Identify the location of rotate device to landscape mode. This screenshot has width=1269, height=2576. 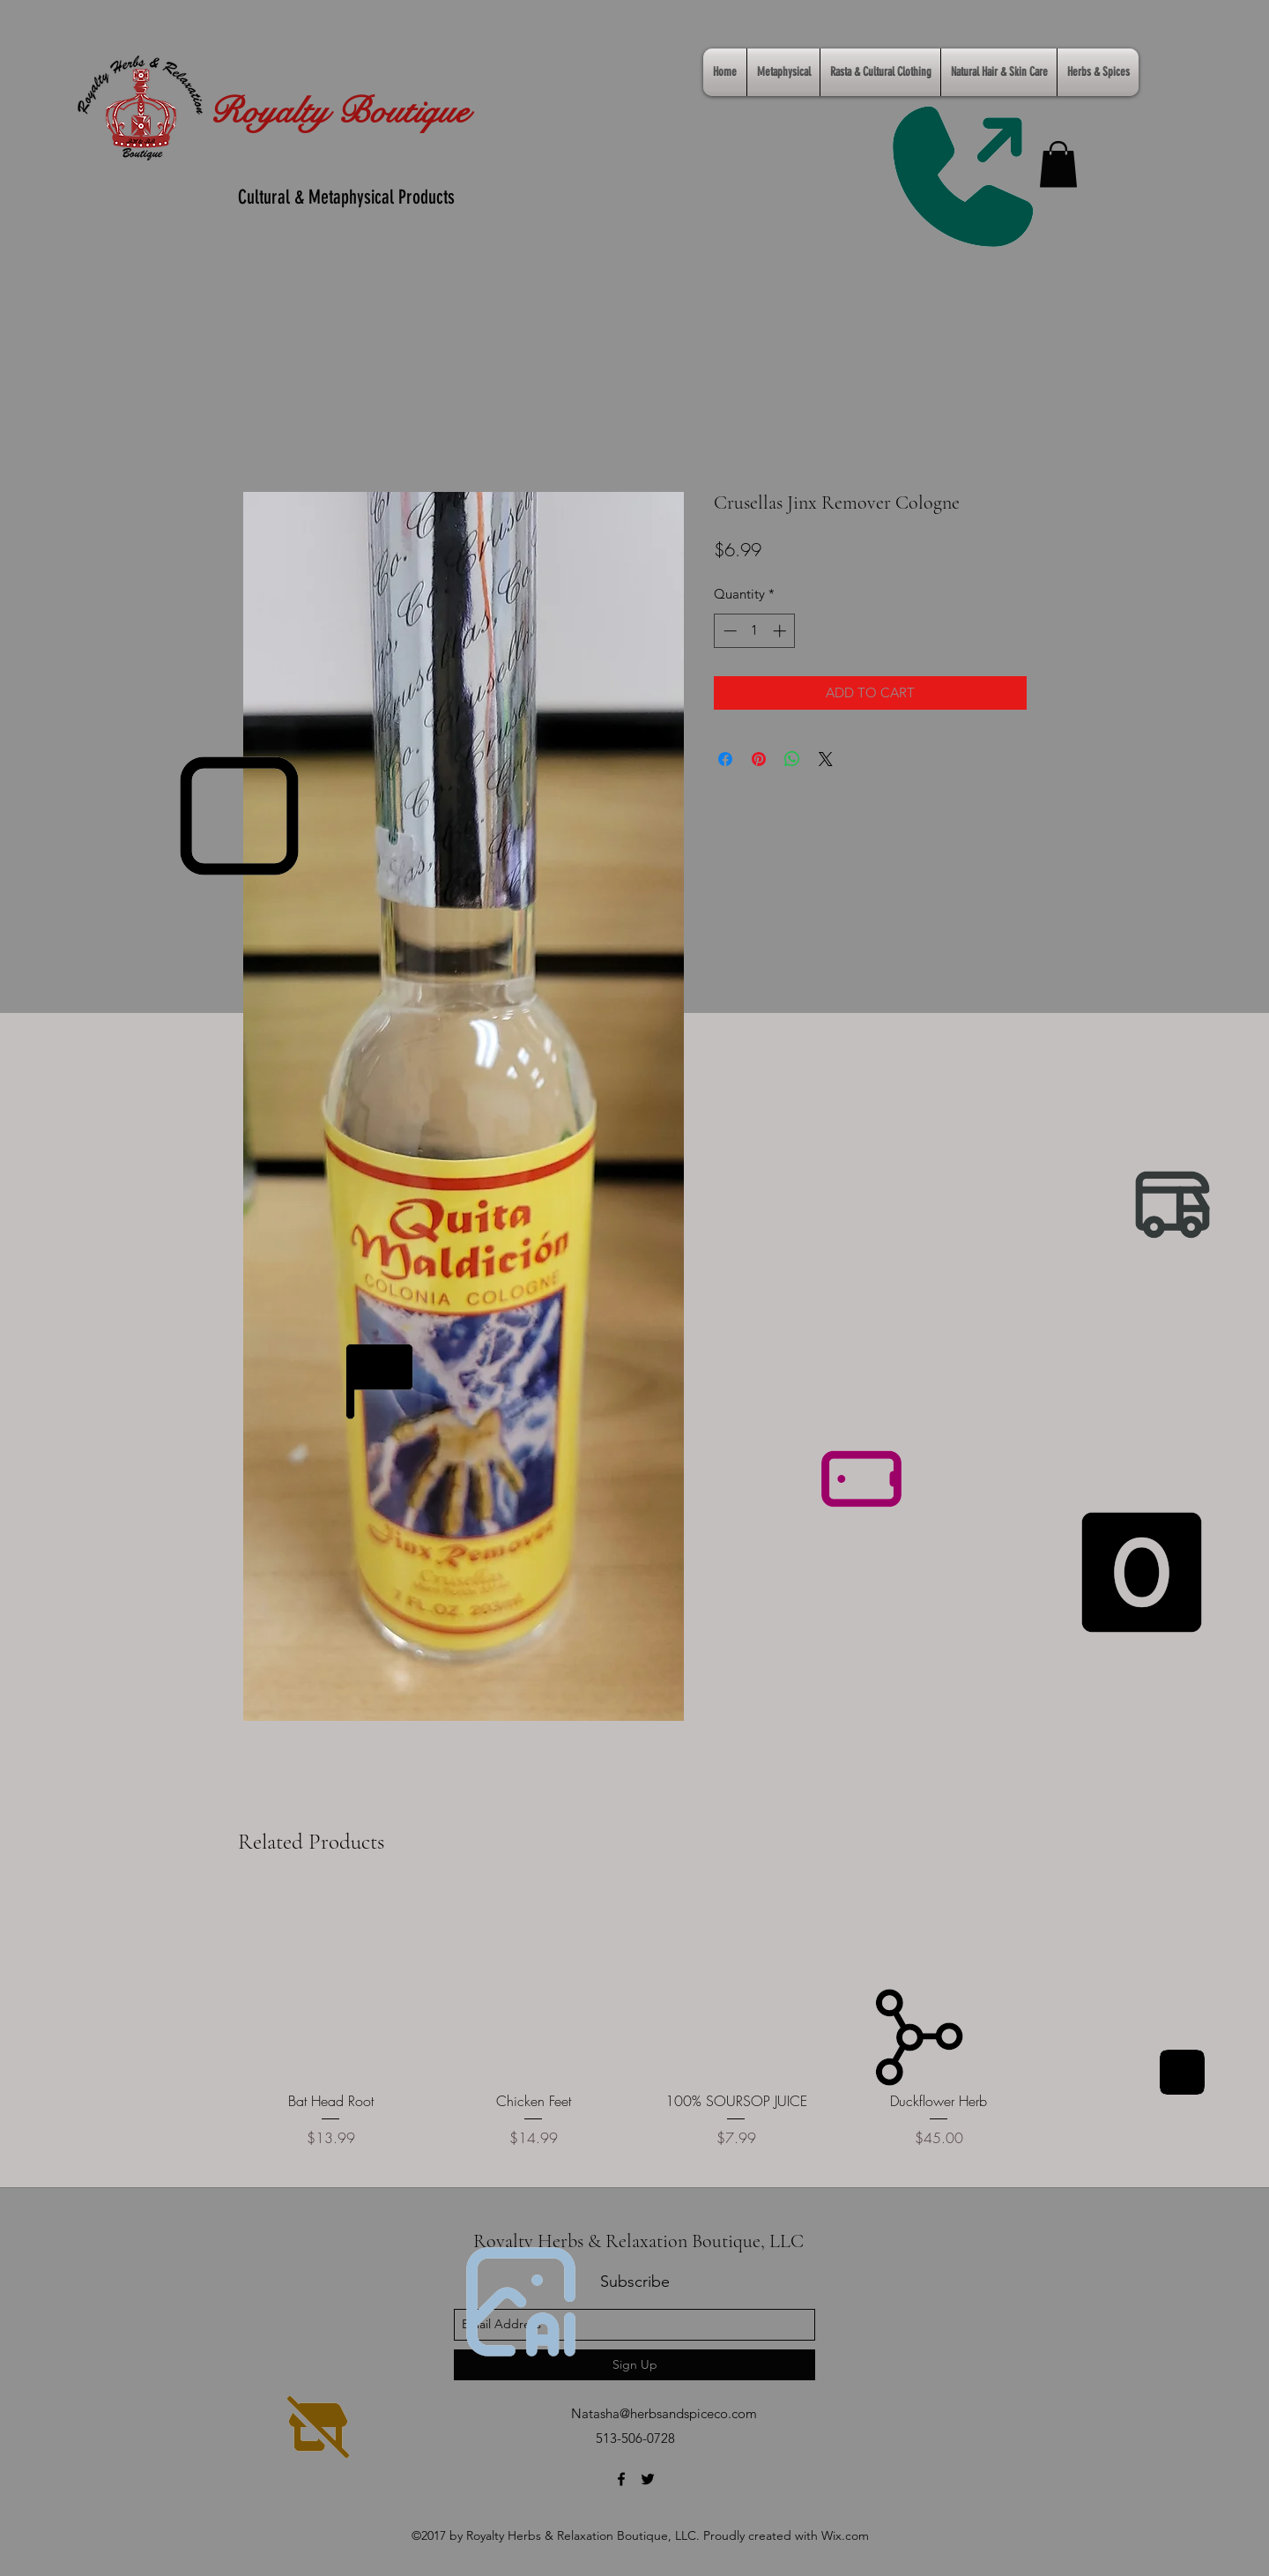
(861, 1478).